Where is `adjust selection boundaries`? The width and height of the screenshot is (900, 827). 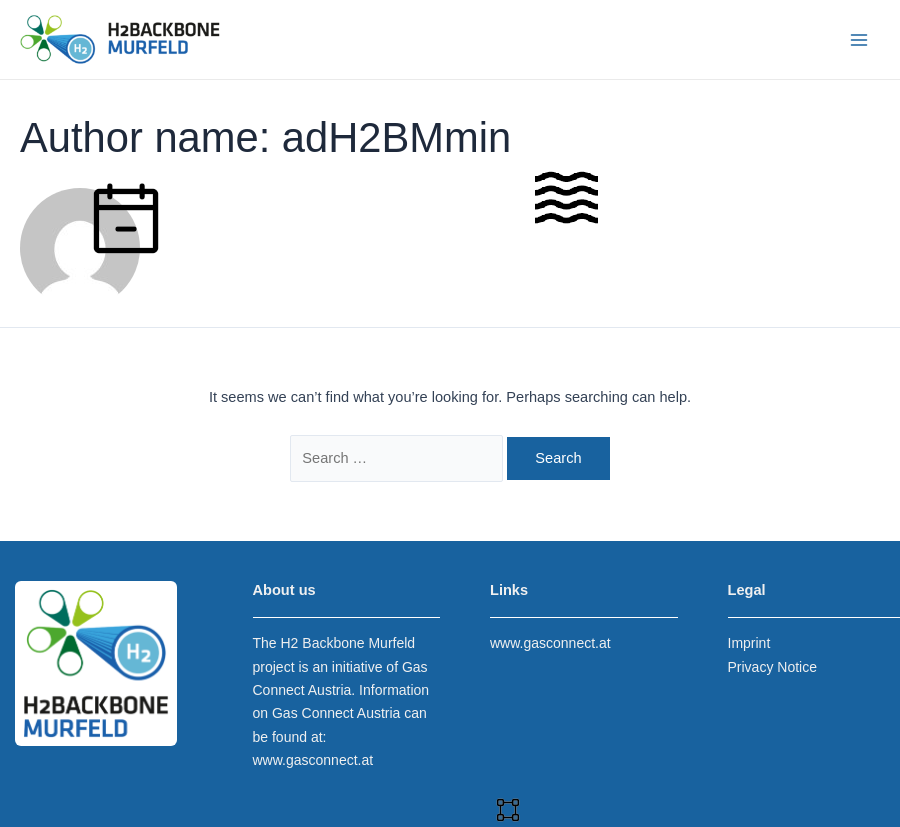
adjust selection boundaries is located at coordinates (508, 810).